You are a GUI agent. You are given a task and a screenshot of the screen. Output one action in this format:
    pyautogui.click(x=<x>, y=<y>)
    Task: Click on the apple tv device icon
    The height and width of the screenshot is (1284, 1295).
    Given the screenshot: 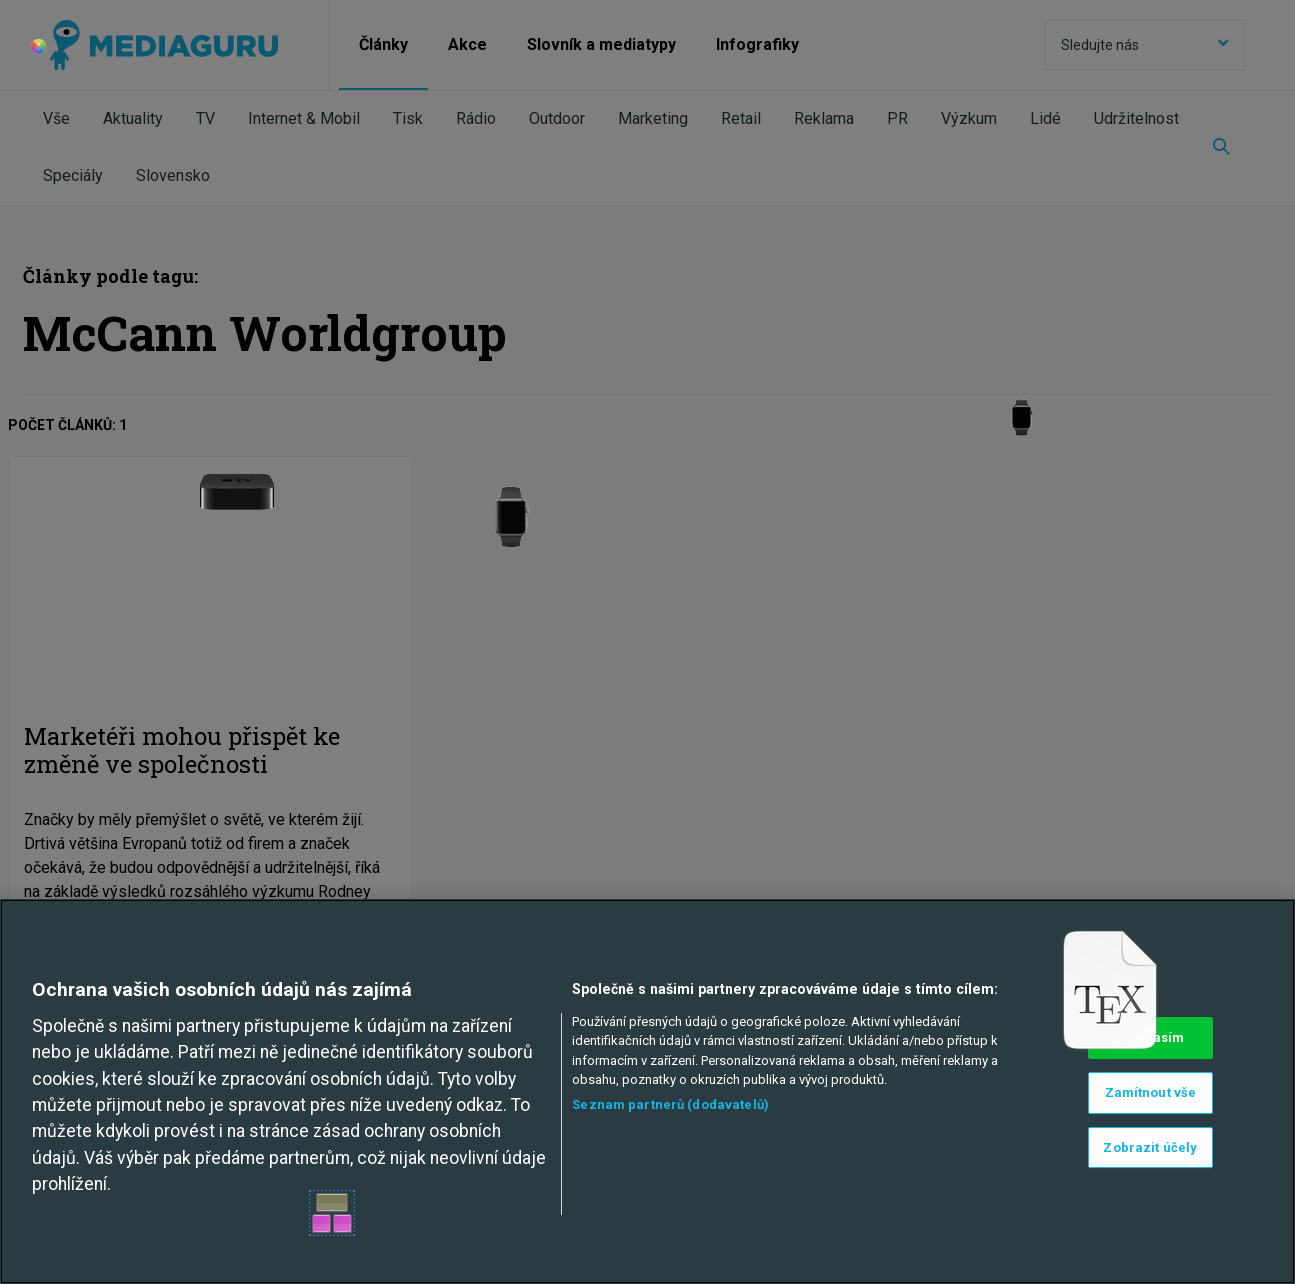 What is the action you would take?
    pyautogui.click(x=237, y=480)
    